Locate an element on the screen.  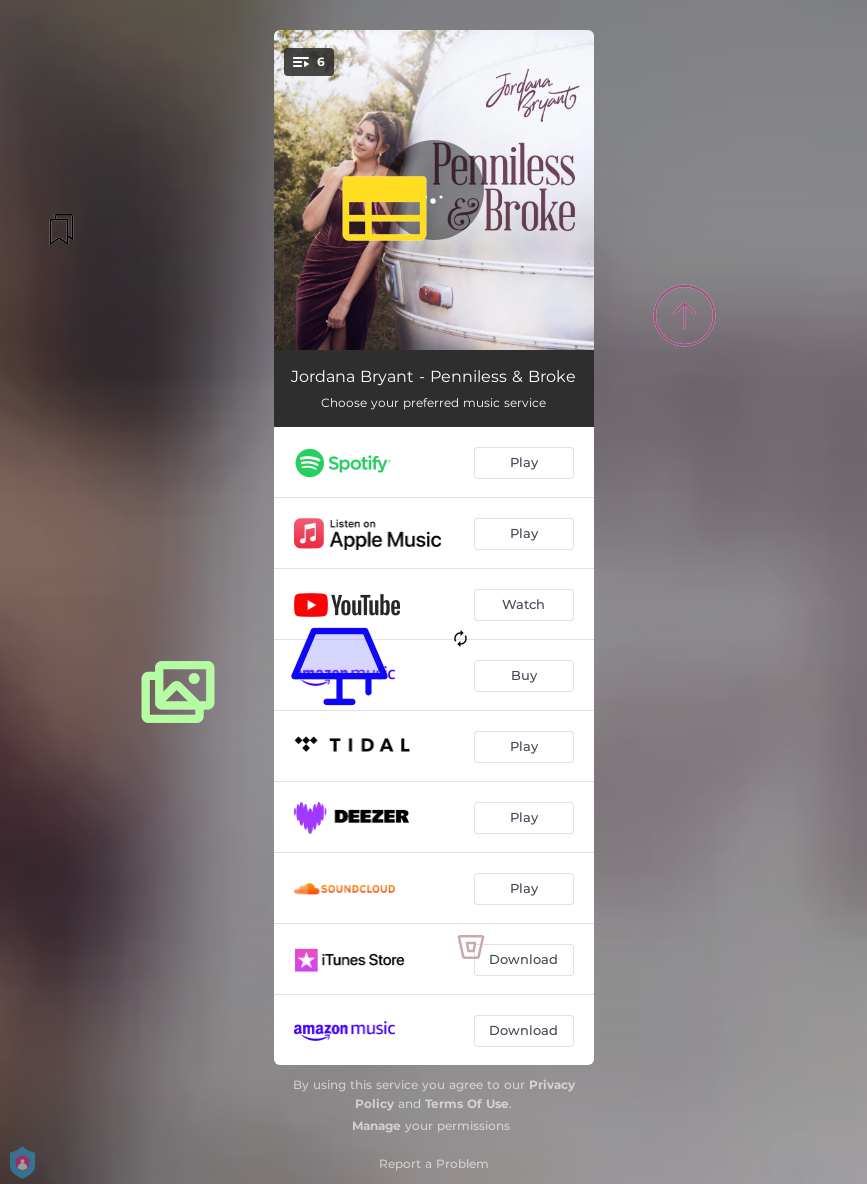
upload a file or content is located at coordinates (684, 315).